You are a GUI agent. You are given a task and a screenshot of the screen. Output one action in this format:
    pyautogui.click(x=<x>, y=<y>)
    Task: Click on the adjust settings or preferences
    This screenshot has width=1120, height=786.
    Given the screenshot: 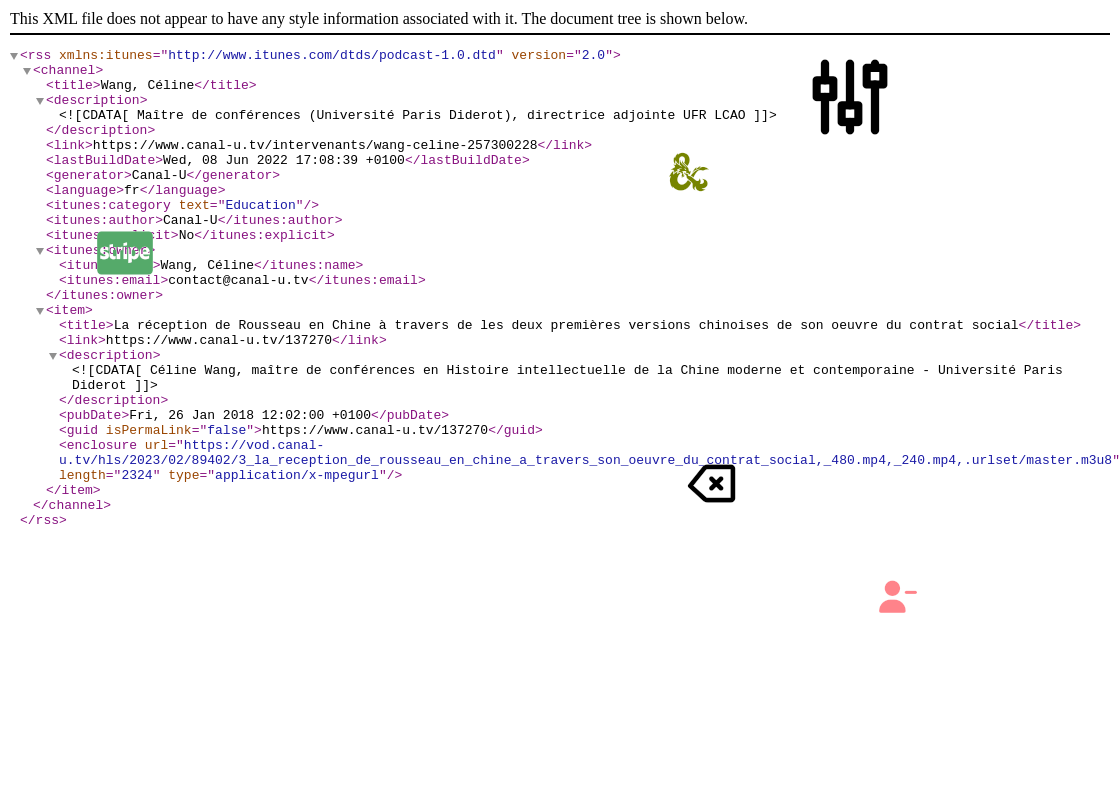 What is the action you would take?
    pyautogui.click(x=850, y=97)
    